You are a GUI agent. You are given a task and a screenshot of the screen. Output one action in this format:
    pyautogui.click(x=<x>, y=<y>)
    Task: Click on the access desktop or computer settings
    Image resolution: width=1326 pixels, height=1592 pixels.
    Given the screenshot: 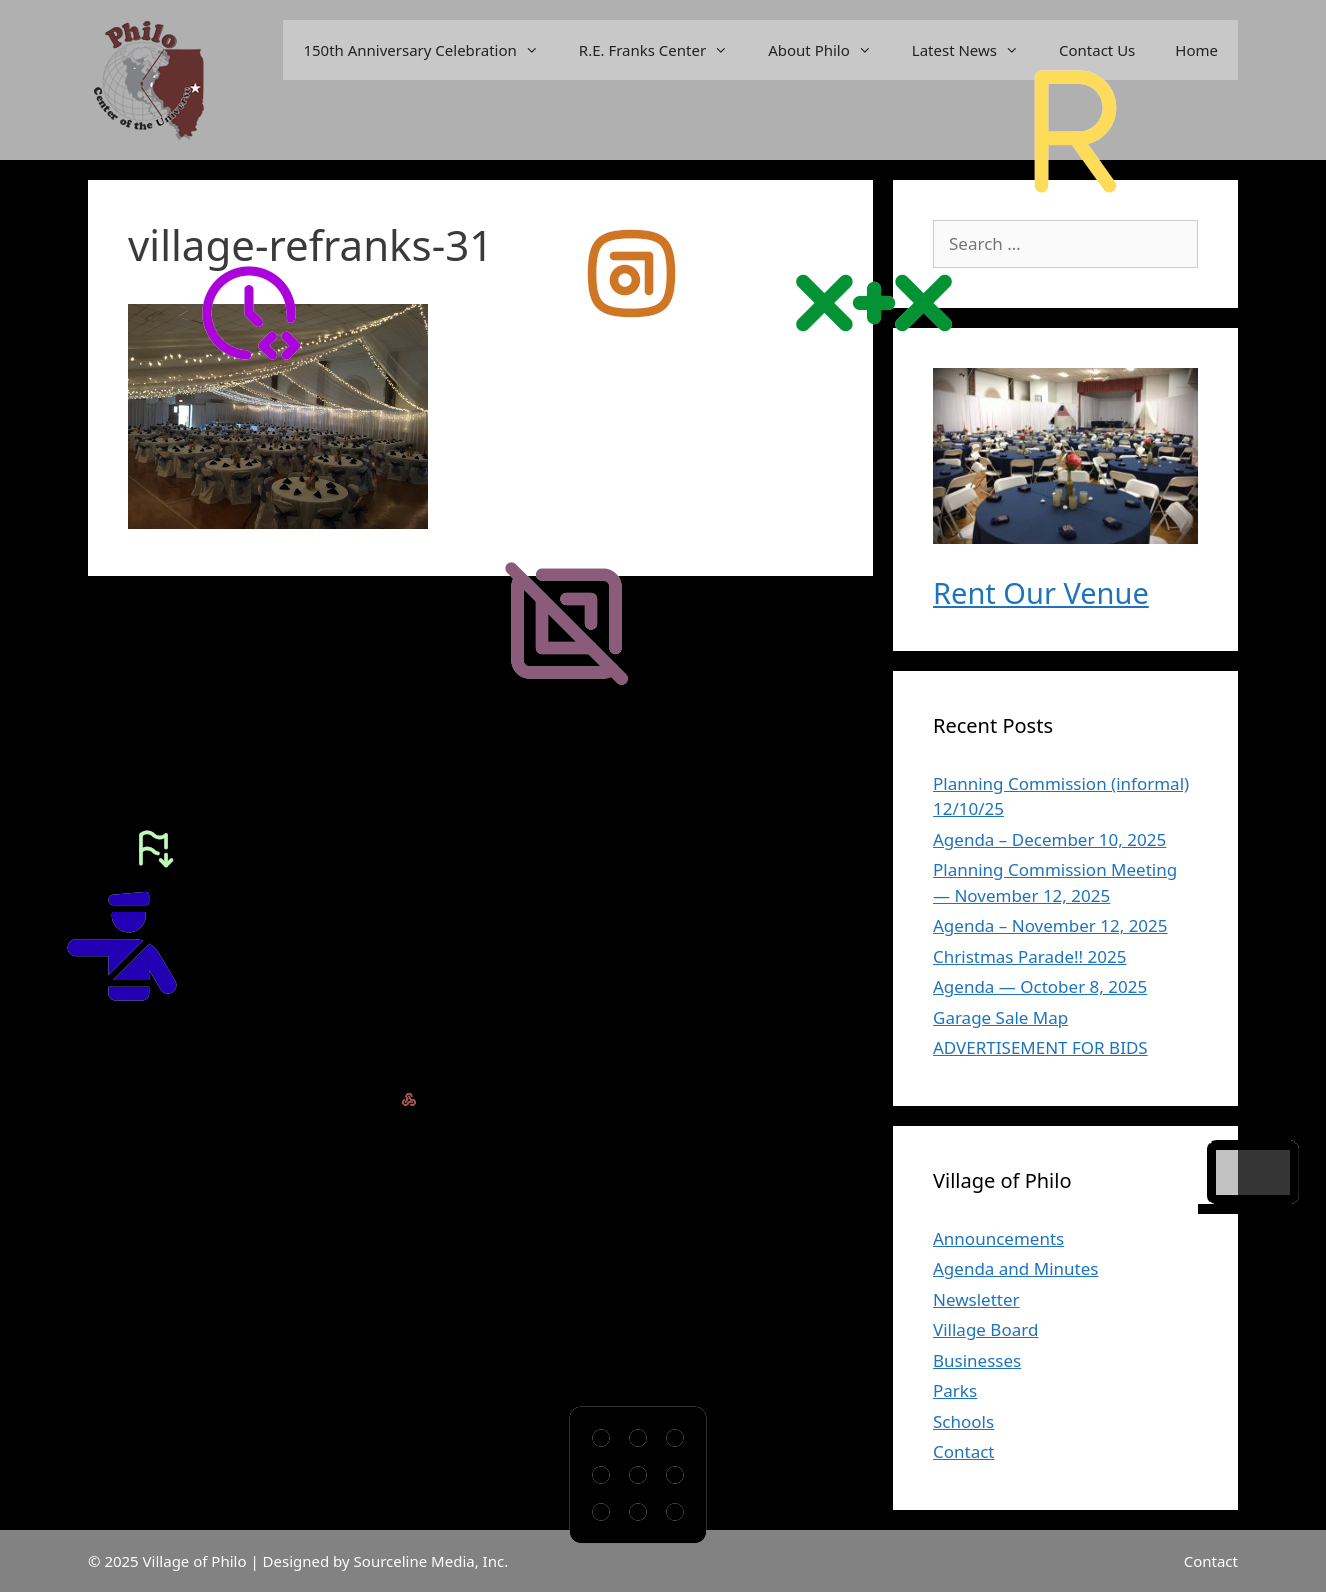 What is the action you would take?
    pyautogui.click(x=1253, y=1177)
    